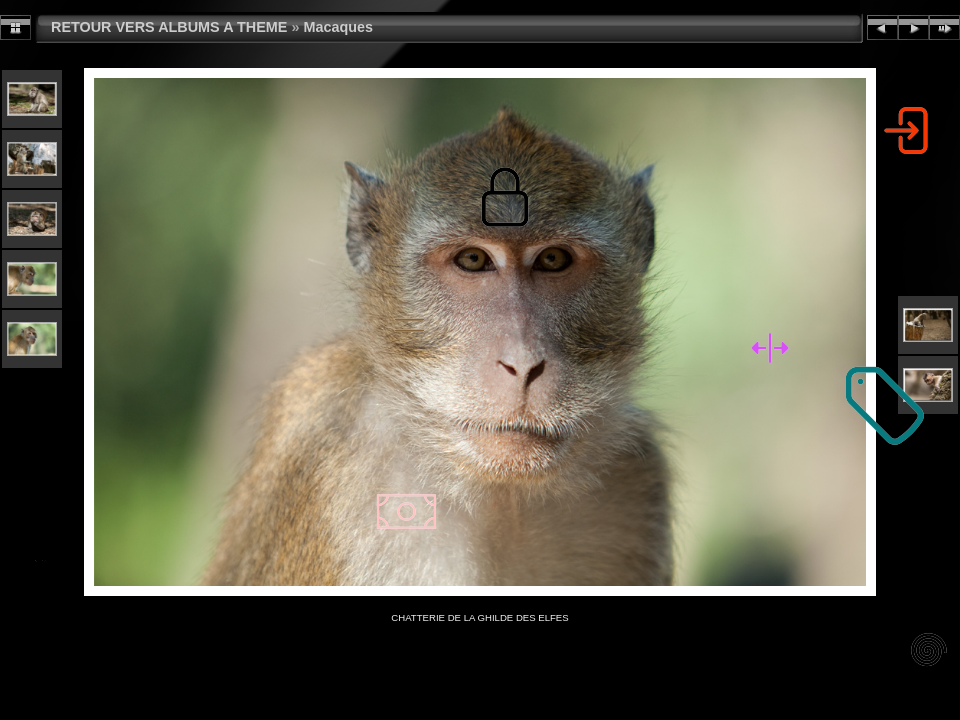 The image size is (960, 720). What do you see at coordinates (505, 197) in the screenshot?
I see `indicates a locked or secured item` at bounding box center [505, 197].